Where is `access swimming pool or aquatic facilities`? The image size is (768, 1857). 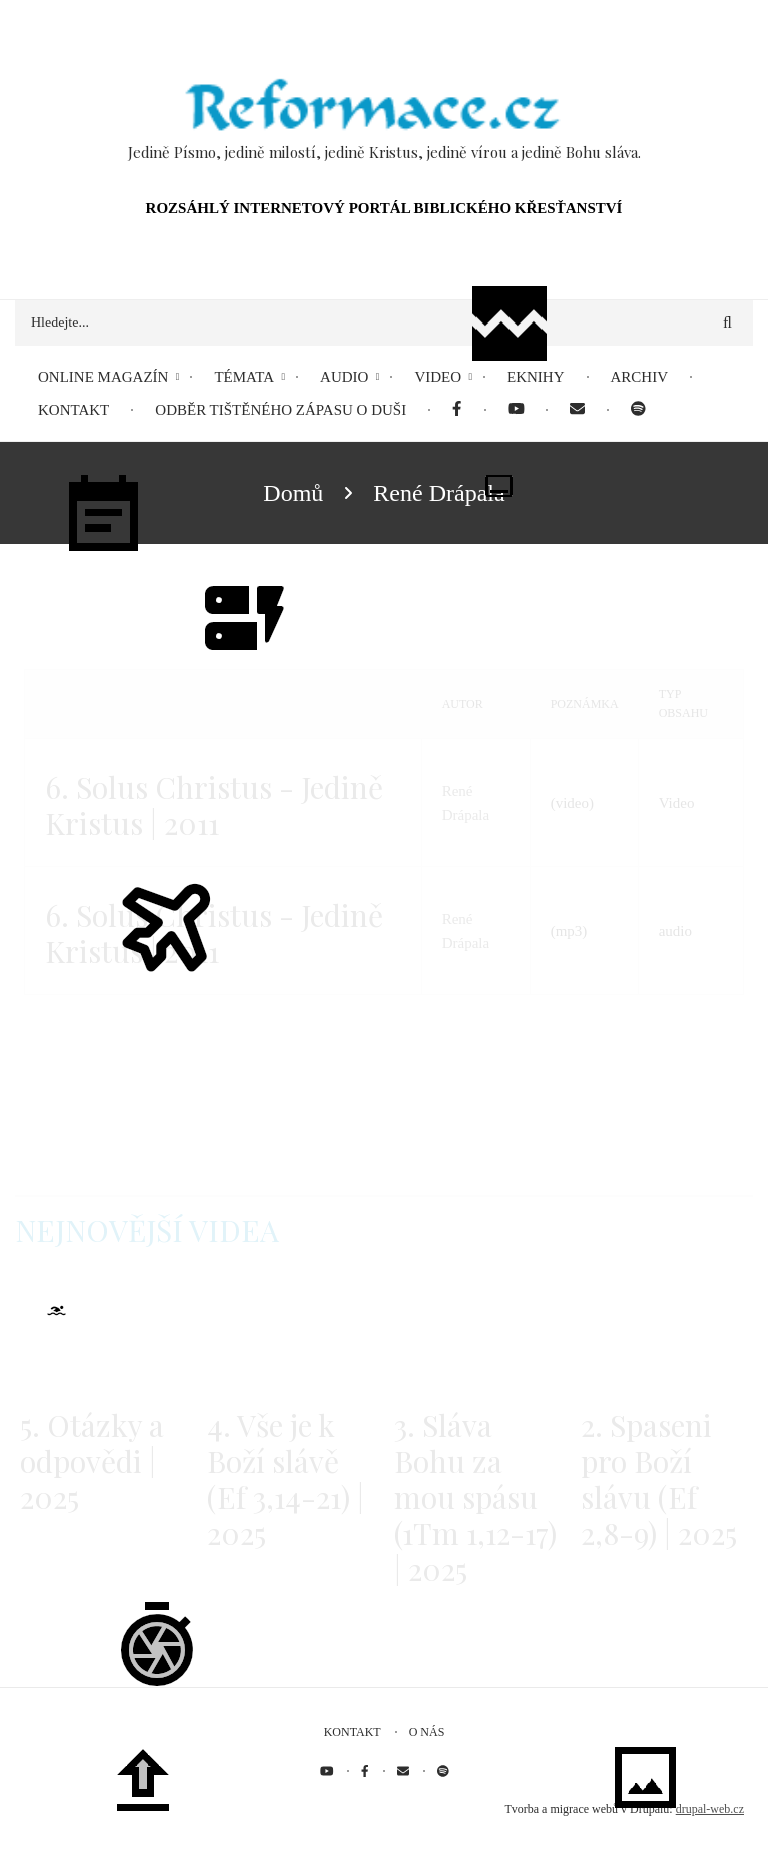
access swimming pool or aquatic facilities is located at coordinates (56, 1310).